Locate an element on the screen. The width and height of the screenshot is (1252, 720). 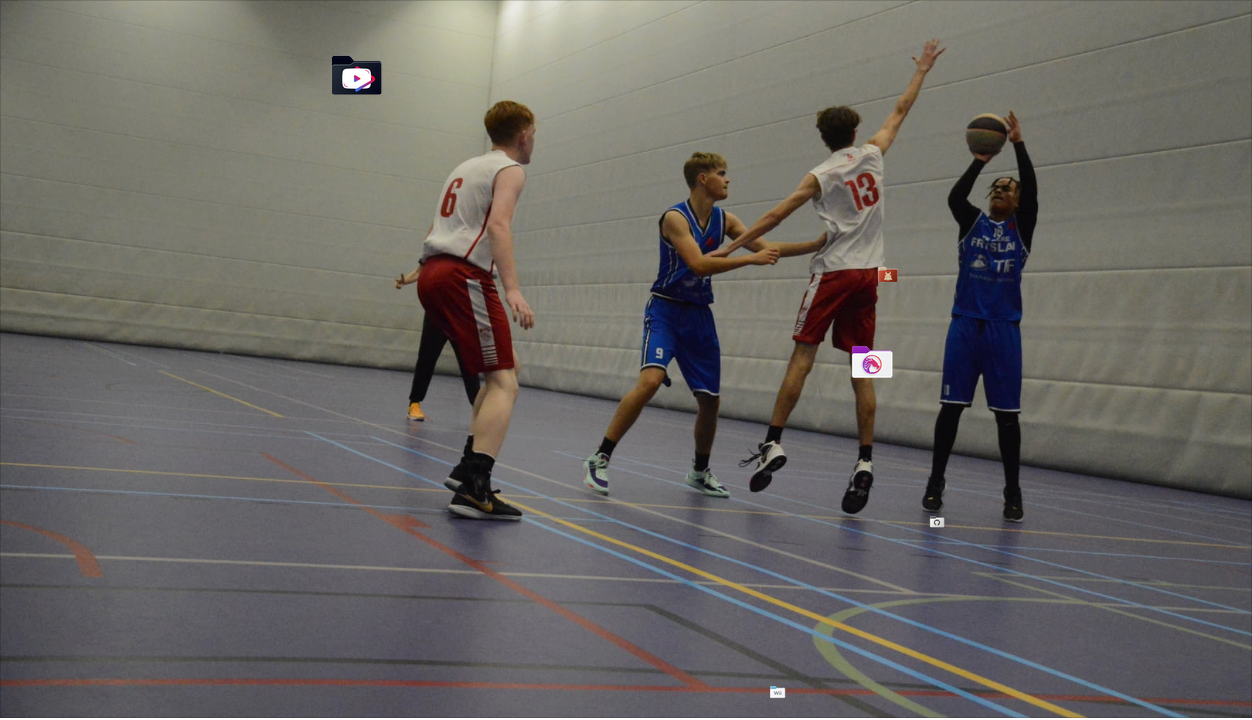
open folder containing youtube vanced files is located at coordinates (356, 76).